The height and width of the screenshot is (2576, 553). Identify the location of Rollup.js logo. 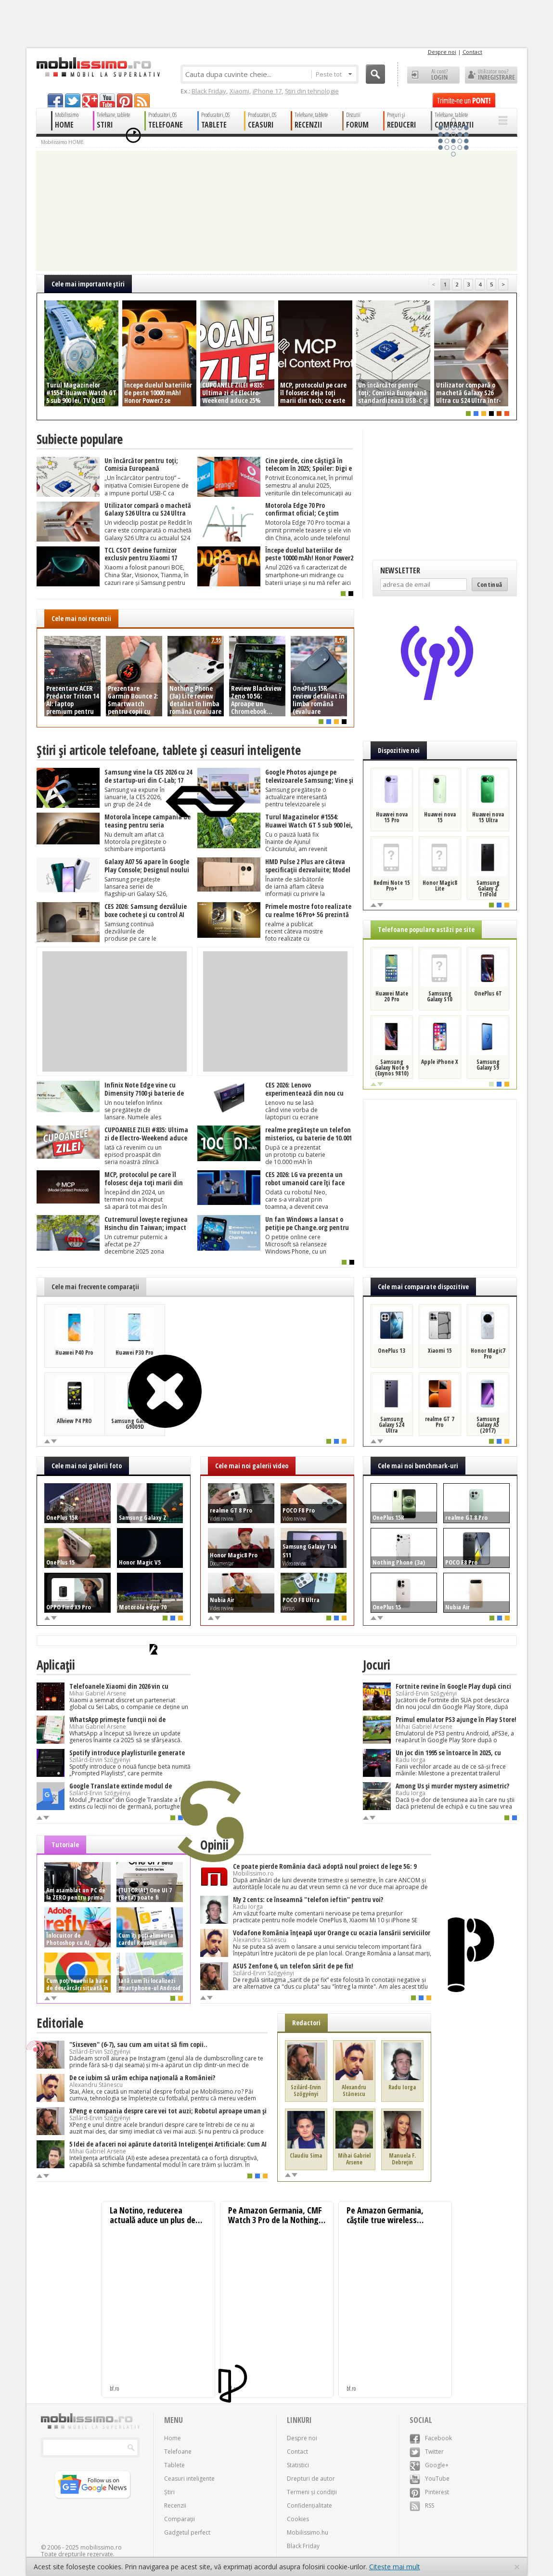
(154, 1649).